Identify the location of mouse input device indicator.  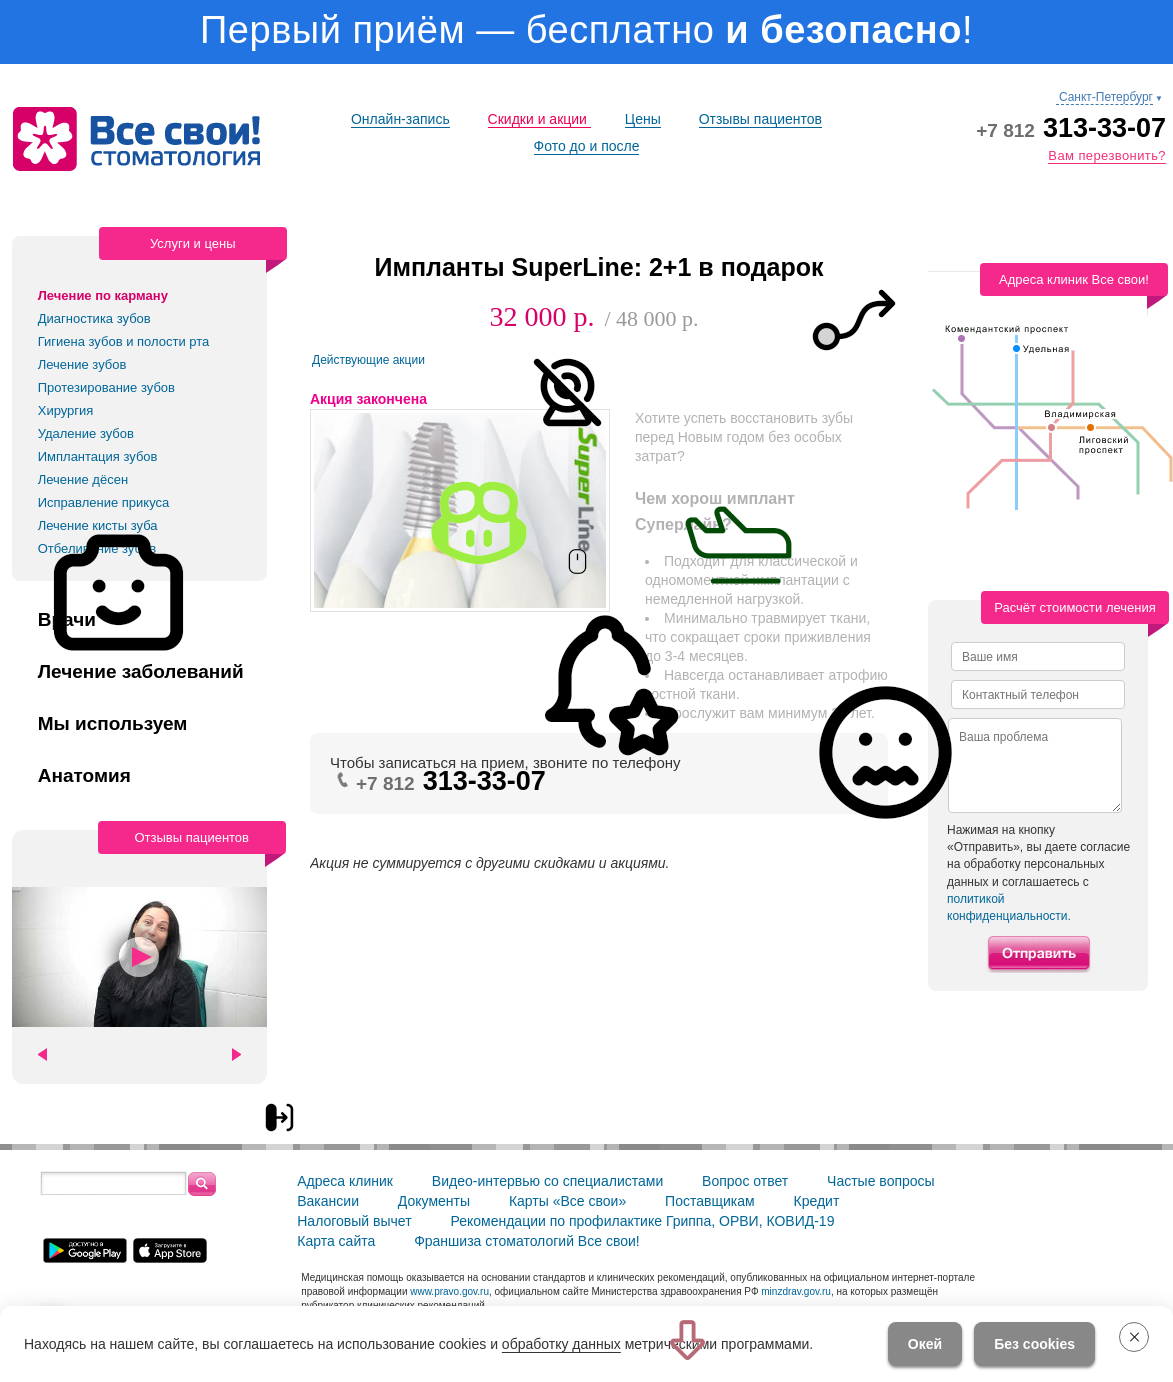
(577, 561).